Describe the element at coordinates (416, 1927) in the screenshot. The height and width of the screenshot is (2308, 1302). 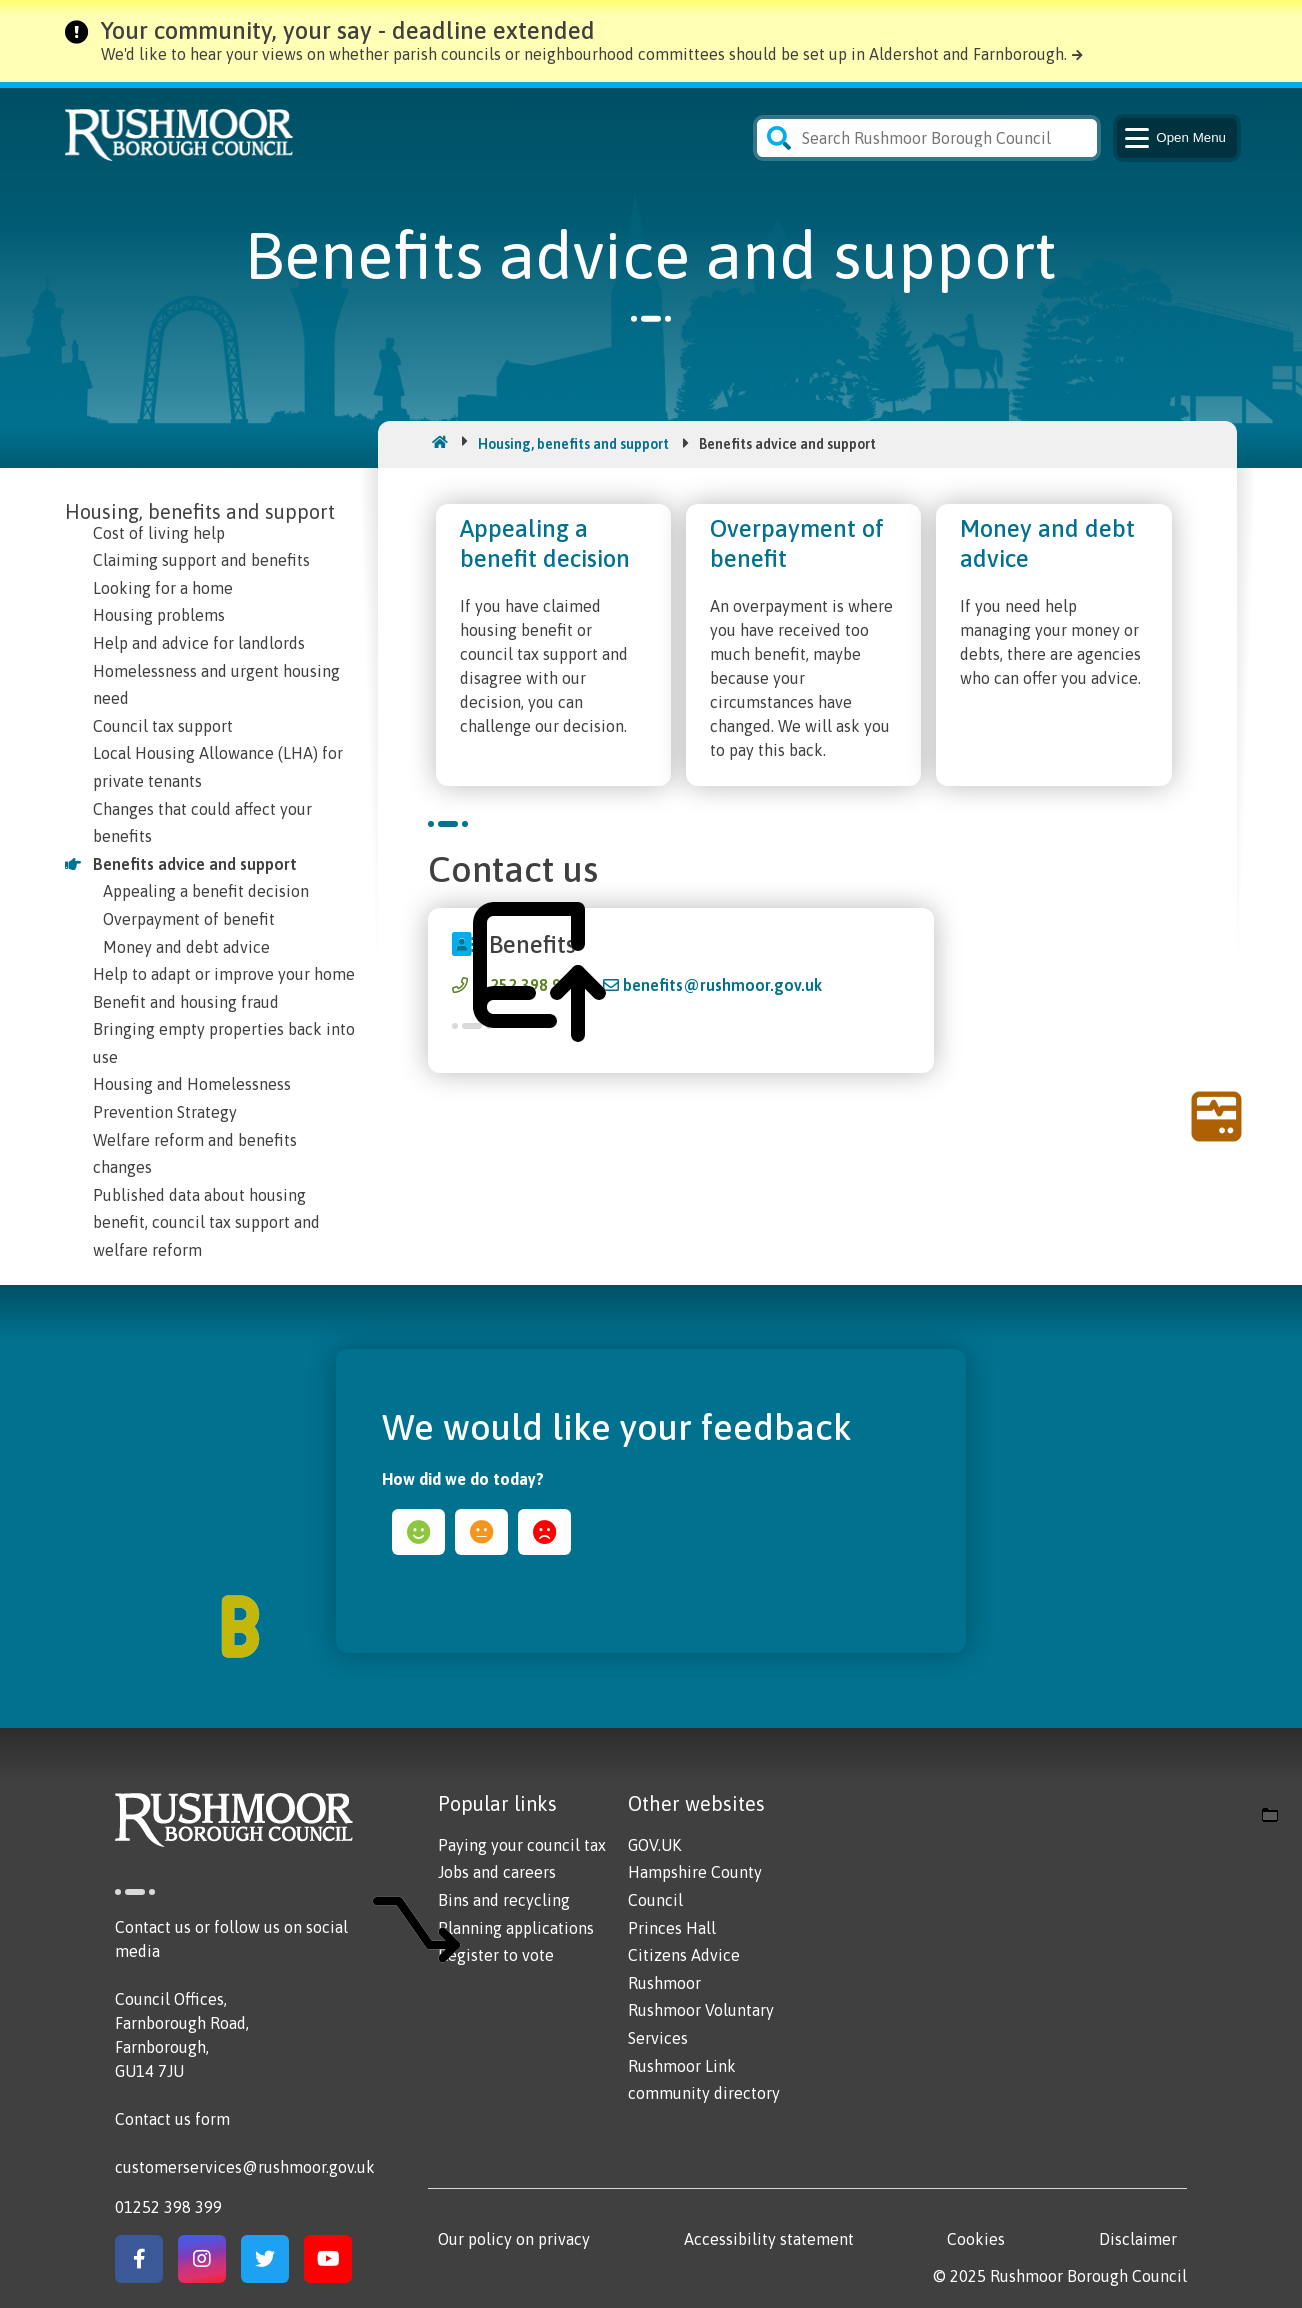
I see `indicates a declining trend or decrease in value` at that location.